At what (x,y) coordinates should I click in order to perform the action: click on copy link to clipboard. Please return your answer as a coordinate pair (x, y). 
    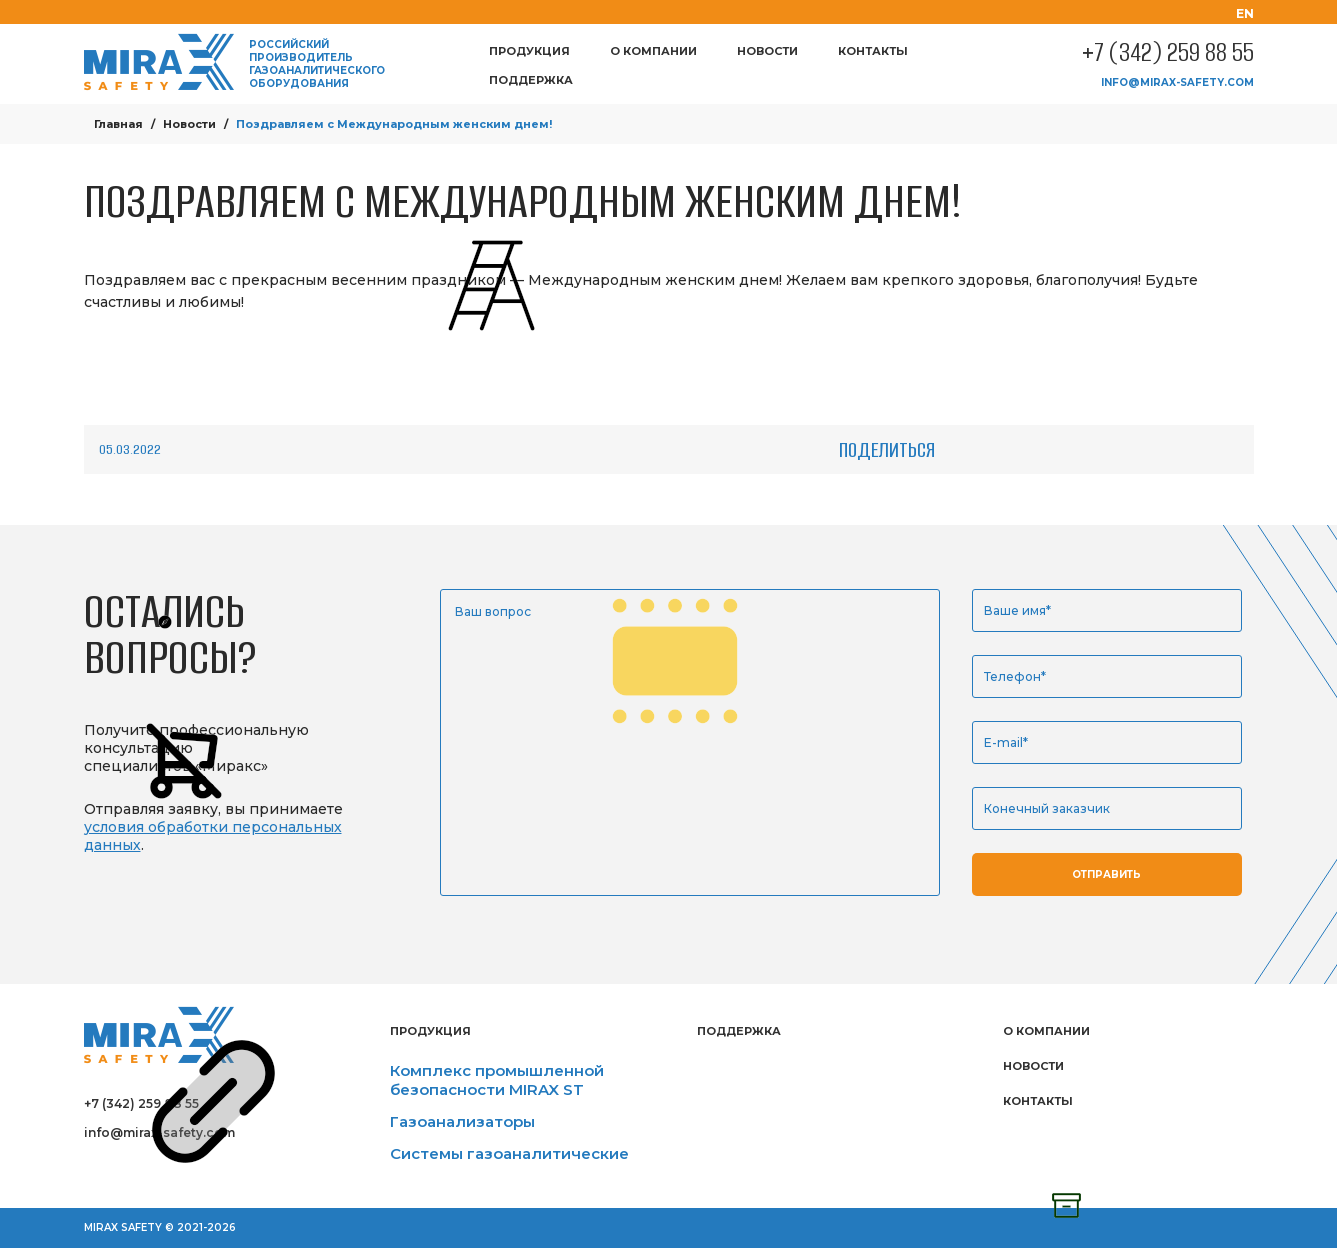
    Looking at the image, I should click on (213, 1101).